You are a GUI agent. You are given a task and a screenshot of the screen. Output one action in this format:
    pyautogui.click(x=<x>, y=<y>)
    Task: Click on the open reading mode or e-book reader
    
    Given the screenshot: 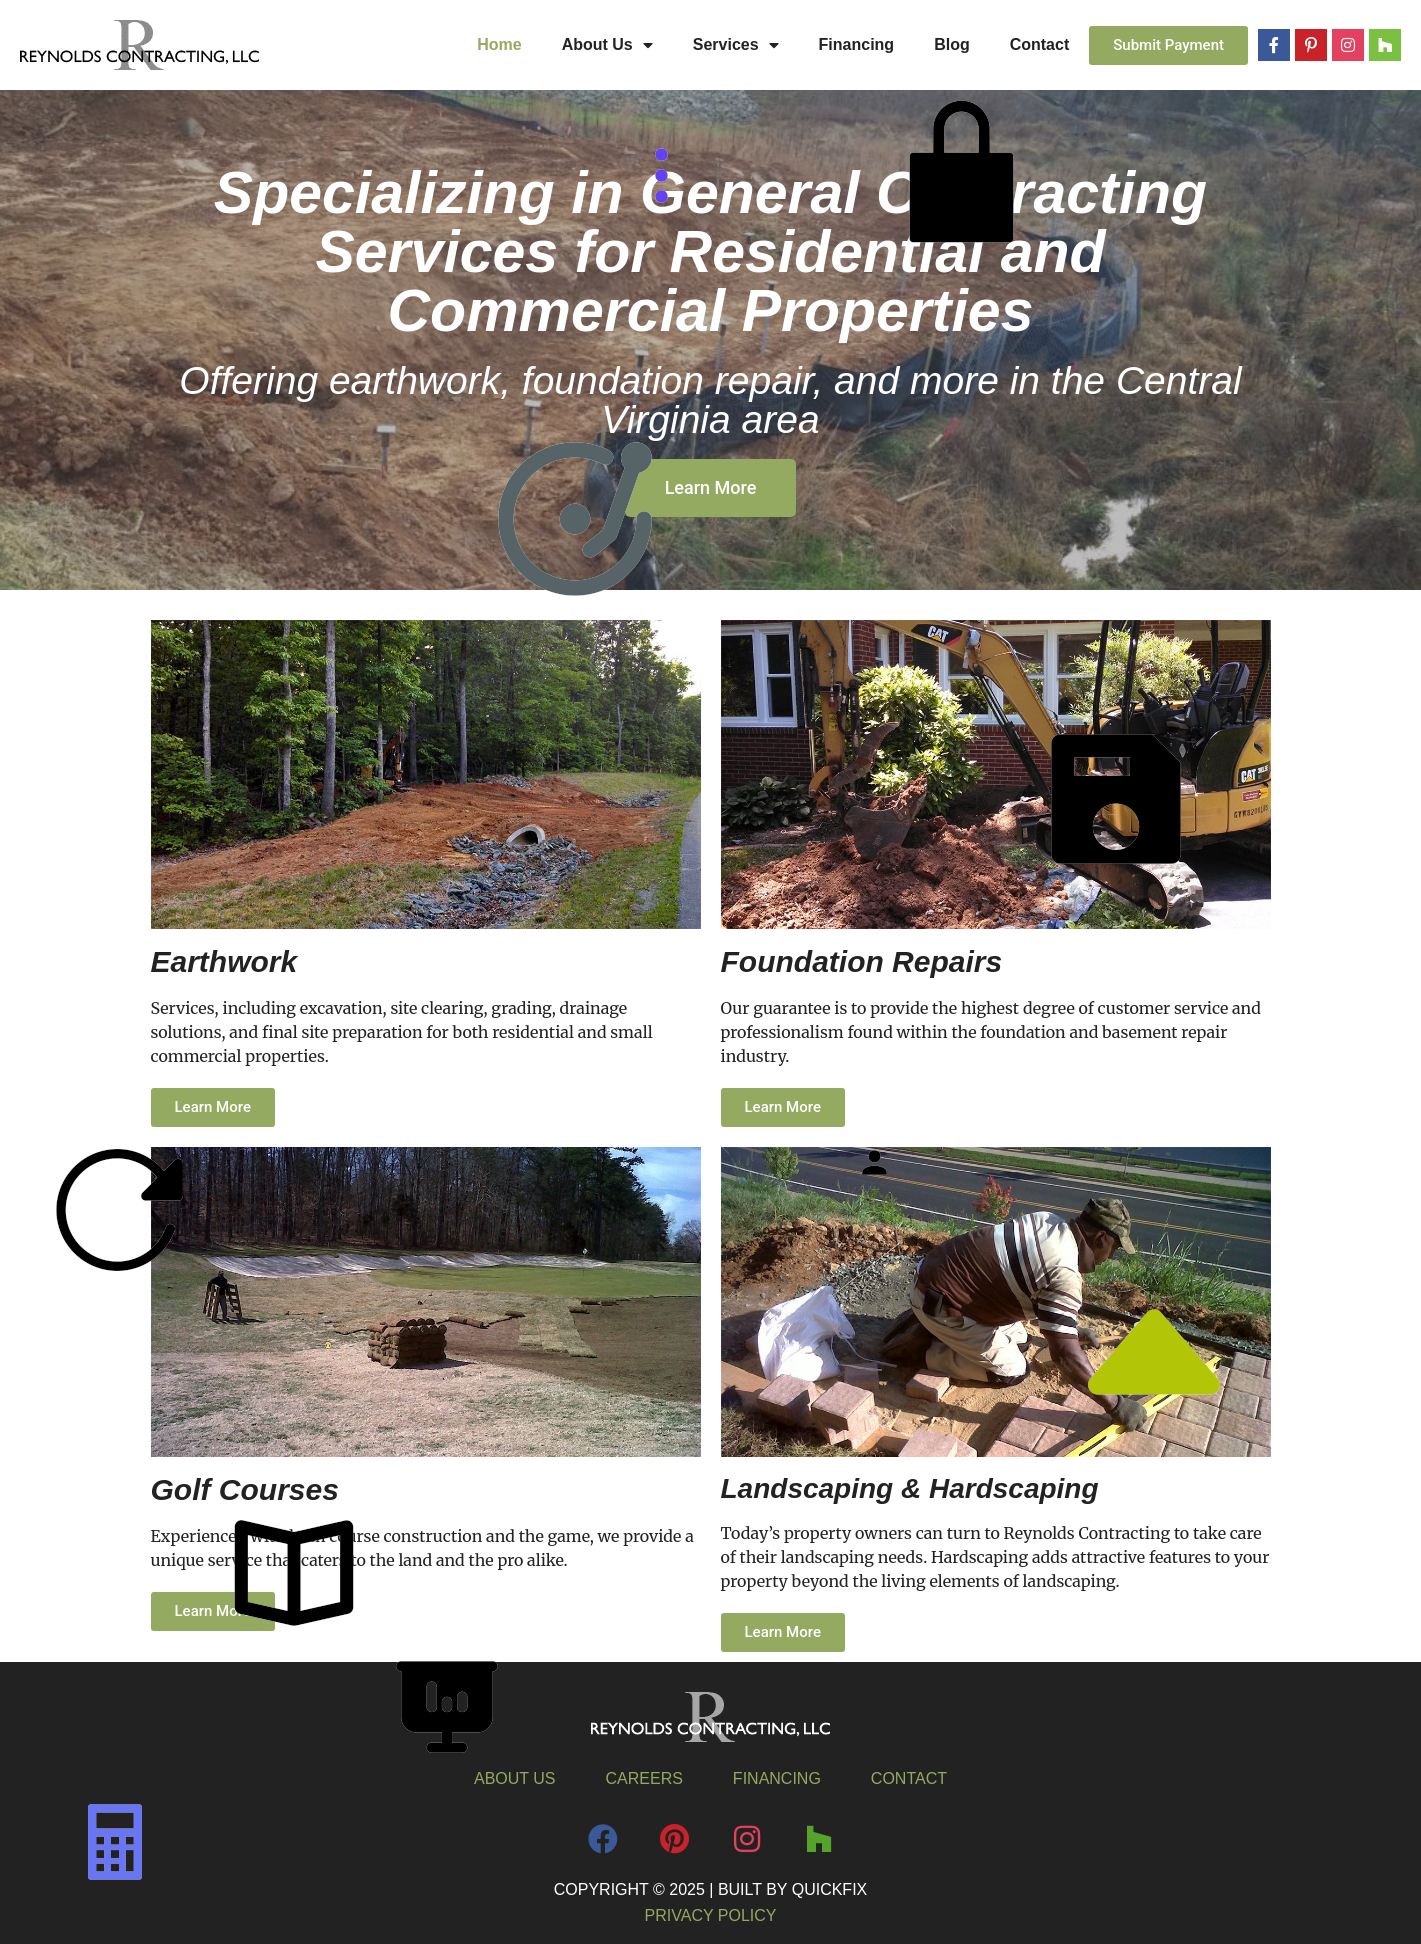 What is the action you would take?
    pyautogui.click(x=294, y=1573)
    